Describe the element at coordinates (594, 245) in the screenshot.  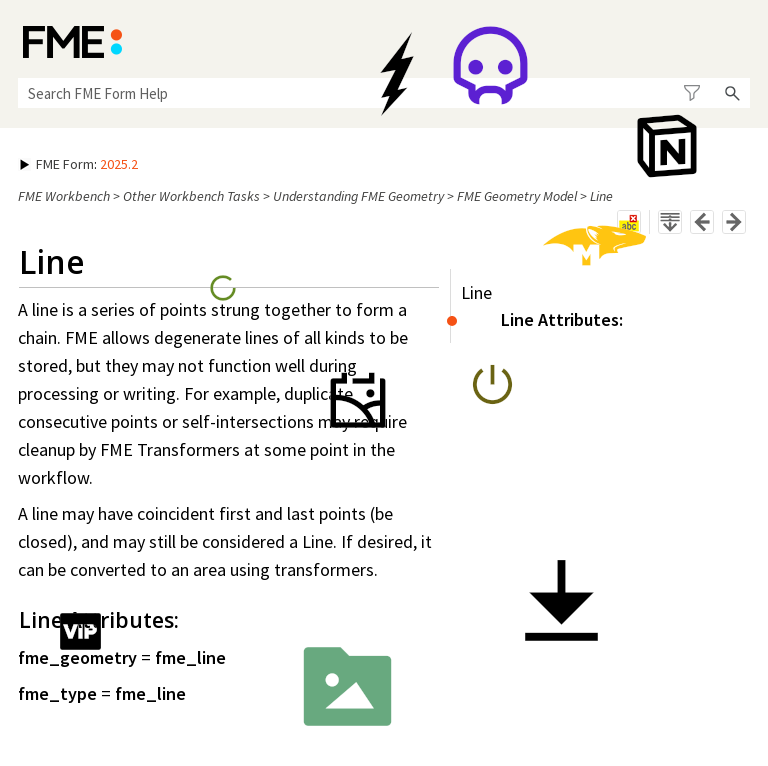
I see `mongoose database ODM logo` at that location.